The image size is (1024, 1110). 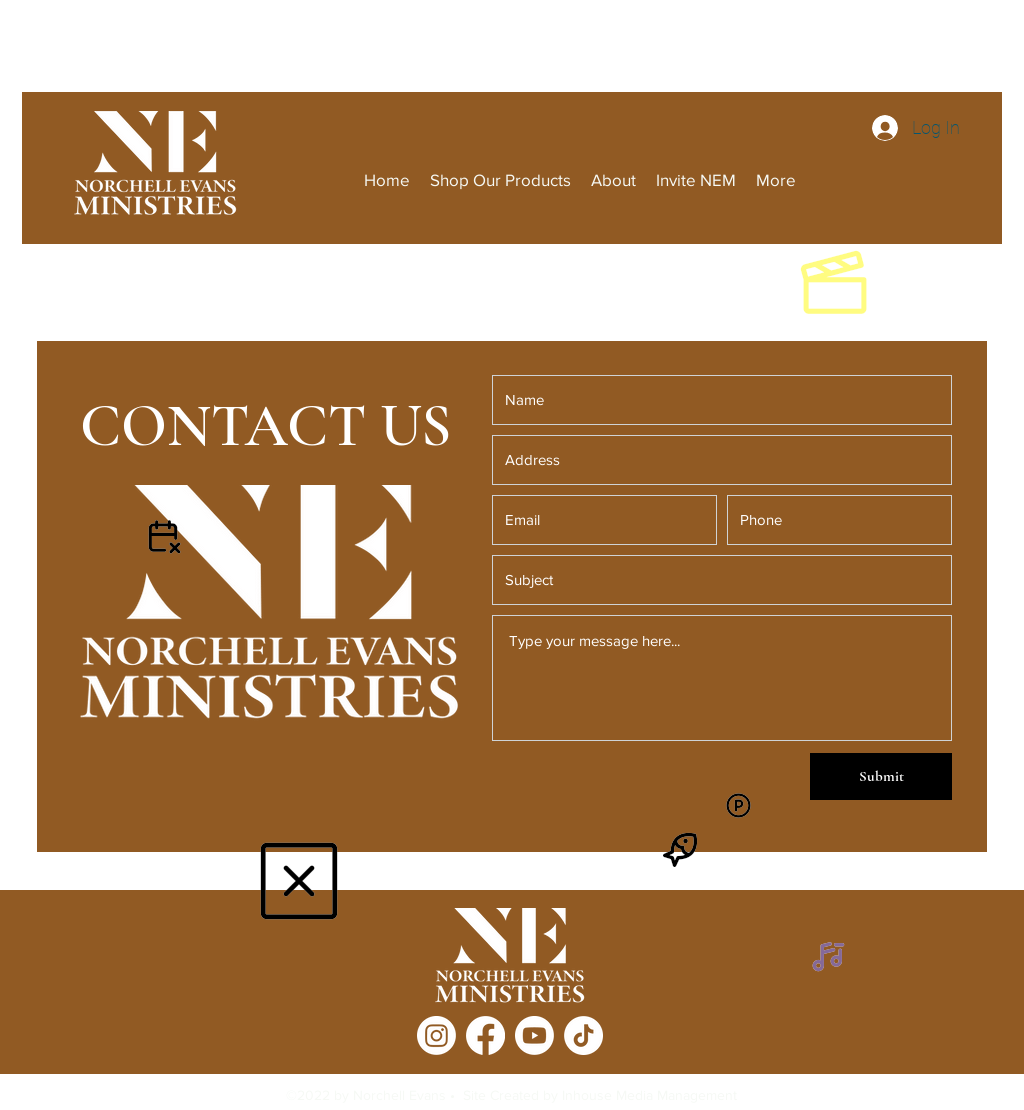 I want to click on remove a song from playlist, so click(x=829, y=956).